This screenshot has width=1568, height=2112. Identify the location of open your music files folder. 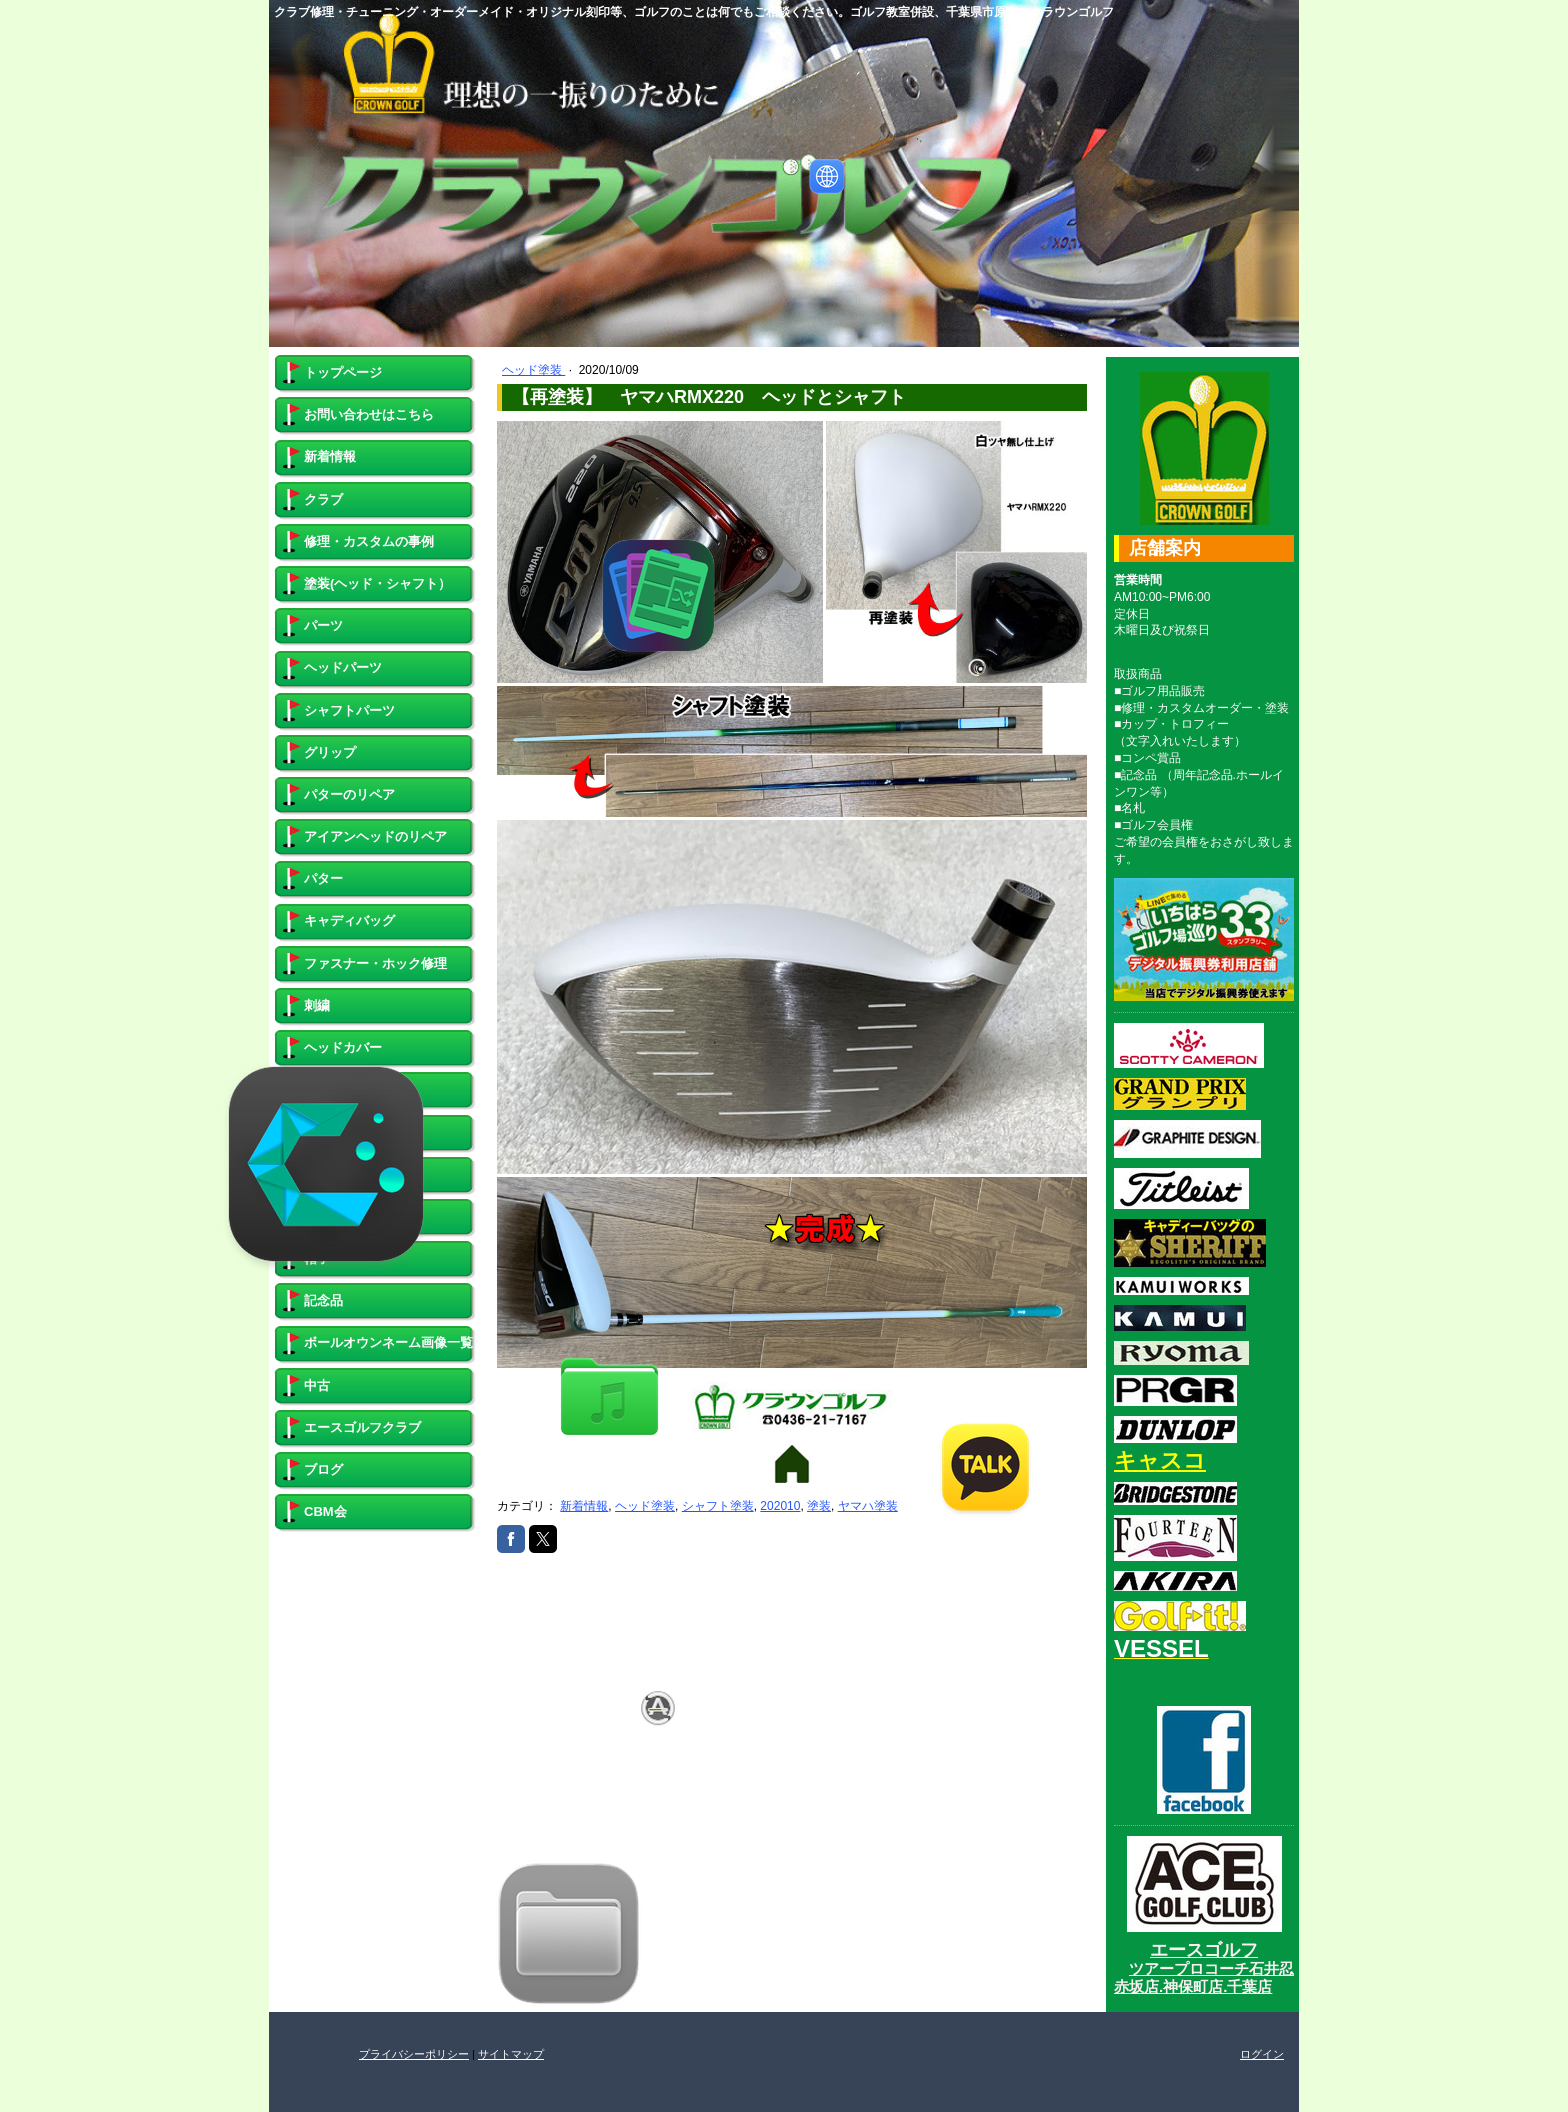
(609, 1396).